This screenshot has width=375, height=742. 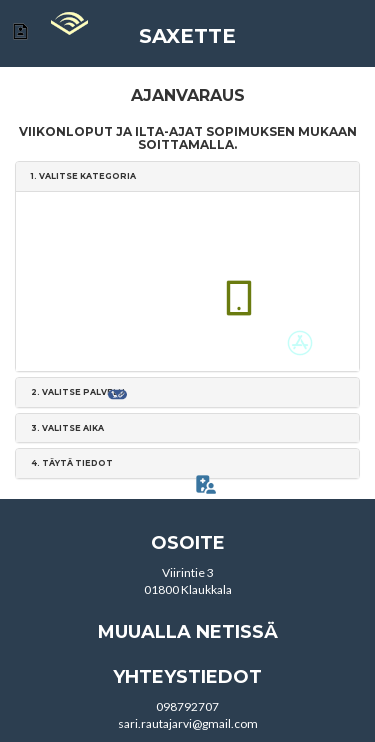 What do you see at coordinates (205, 484) in the screenshot?
I see `view patient profile or medical records` at bounding box center [205, 484].